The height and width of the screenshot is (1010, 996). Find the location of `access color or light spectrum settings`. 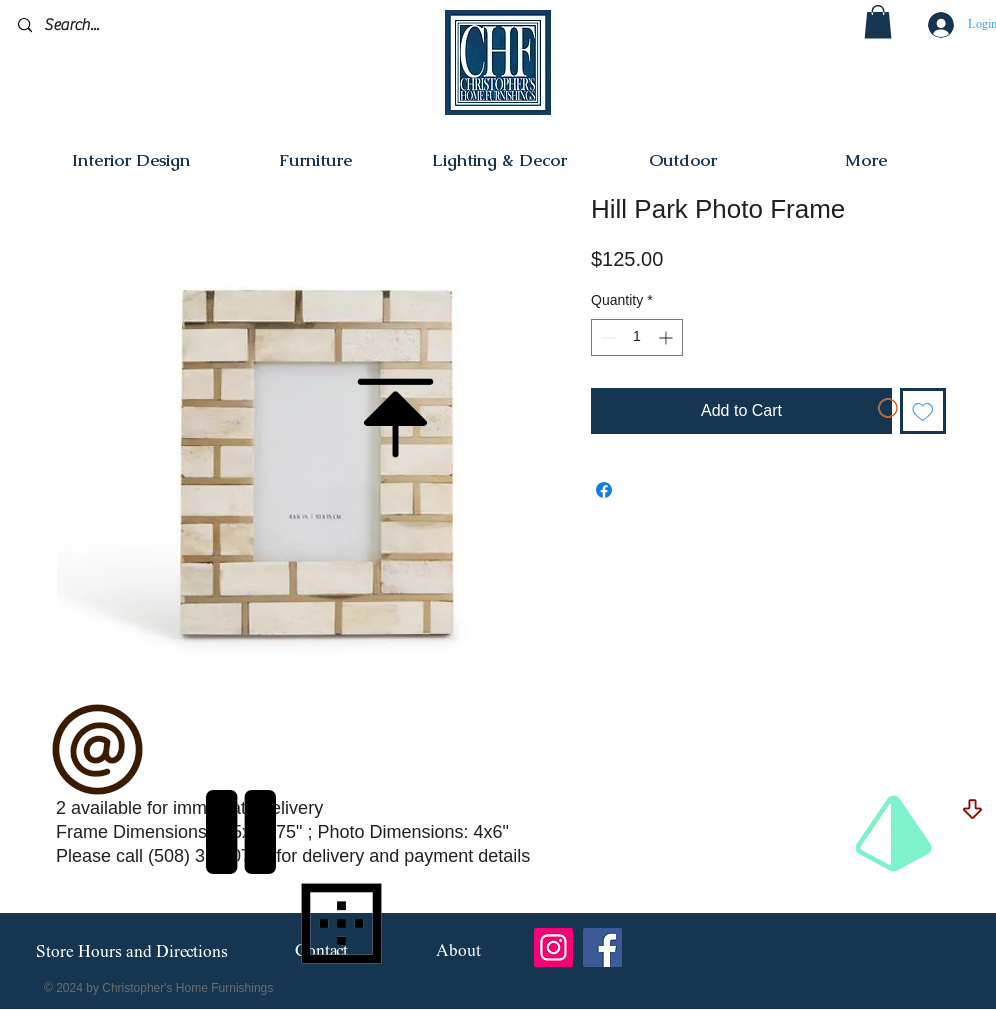

access color or light spectrum settings is located at coordinates (893, 833).